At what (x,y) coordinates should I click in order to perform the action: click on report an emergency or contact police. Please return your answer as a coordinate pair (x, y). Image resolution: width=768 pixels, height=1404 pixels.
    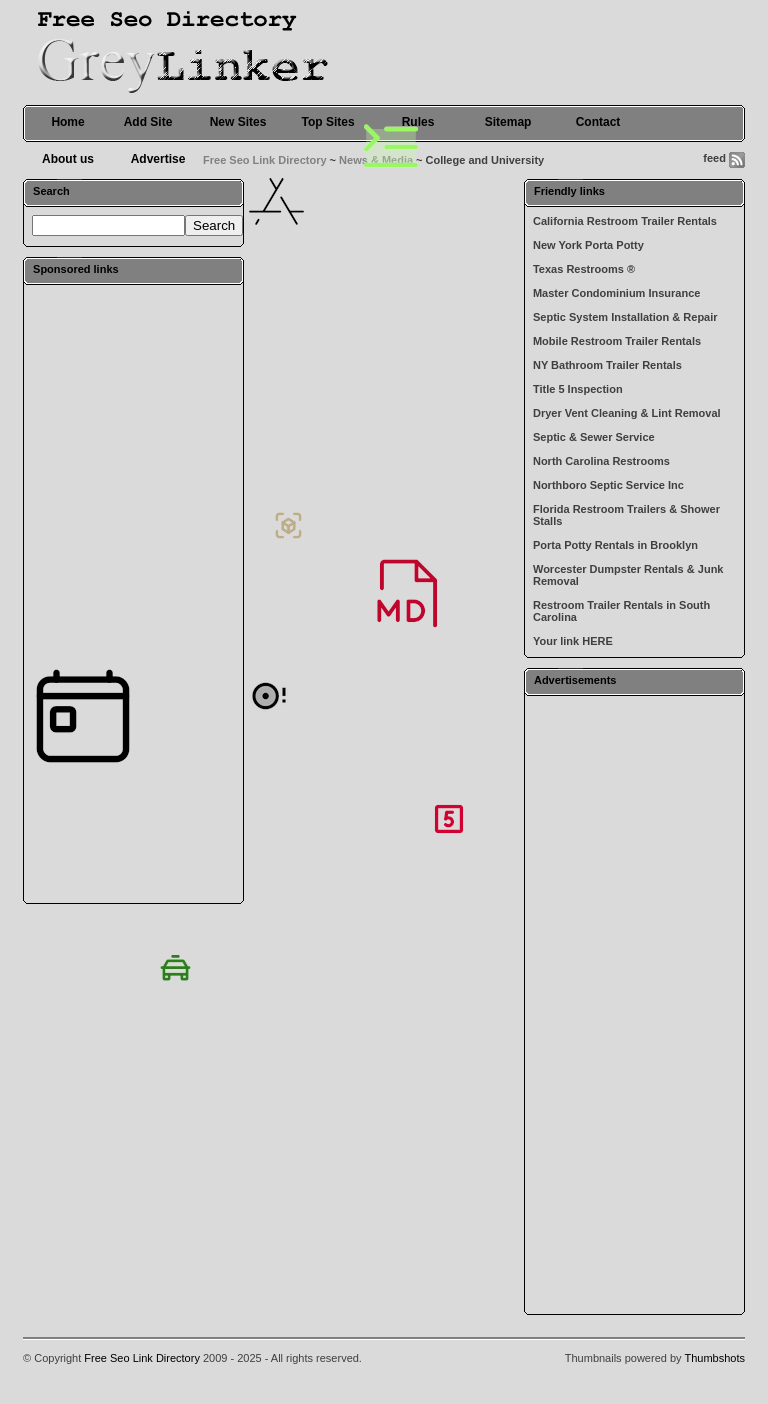
    Looking at the image, I should click on (175, 969).